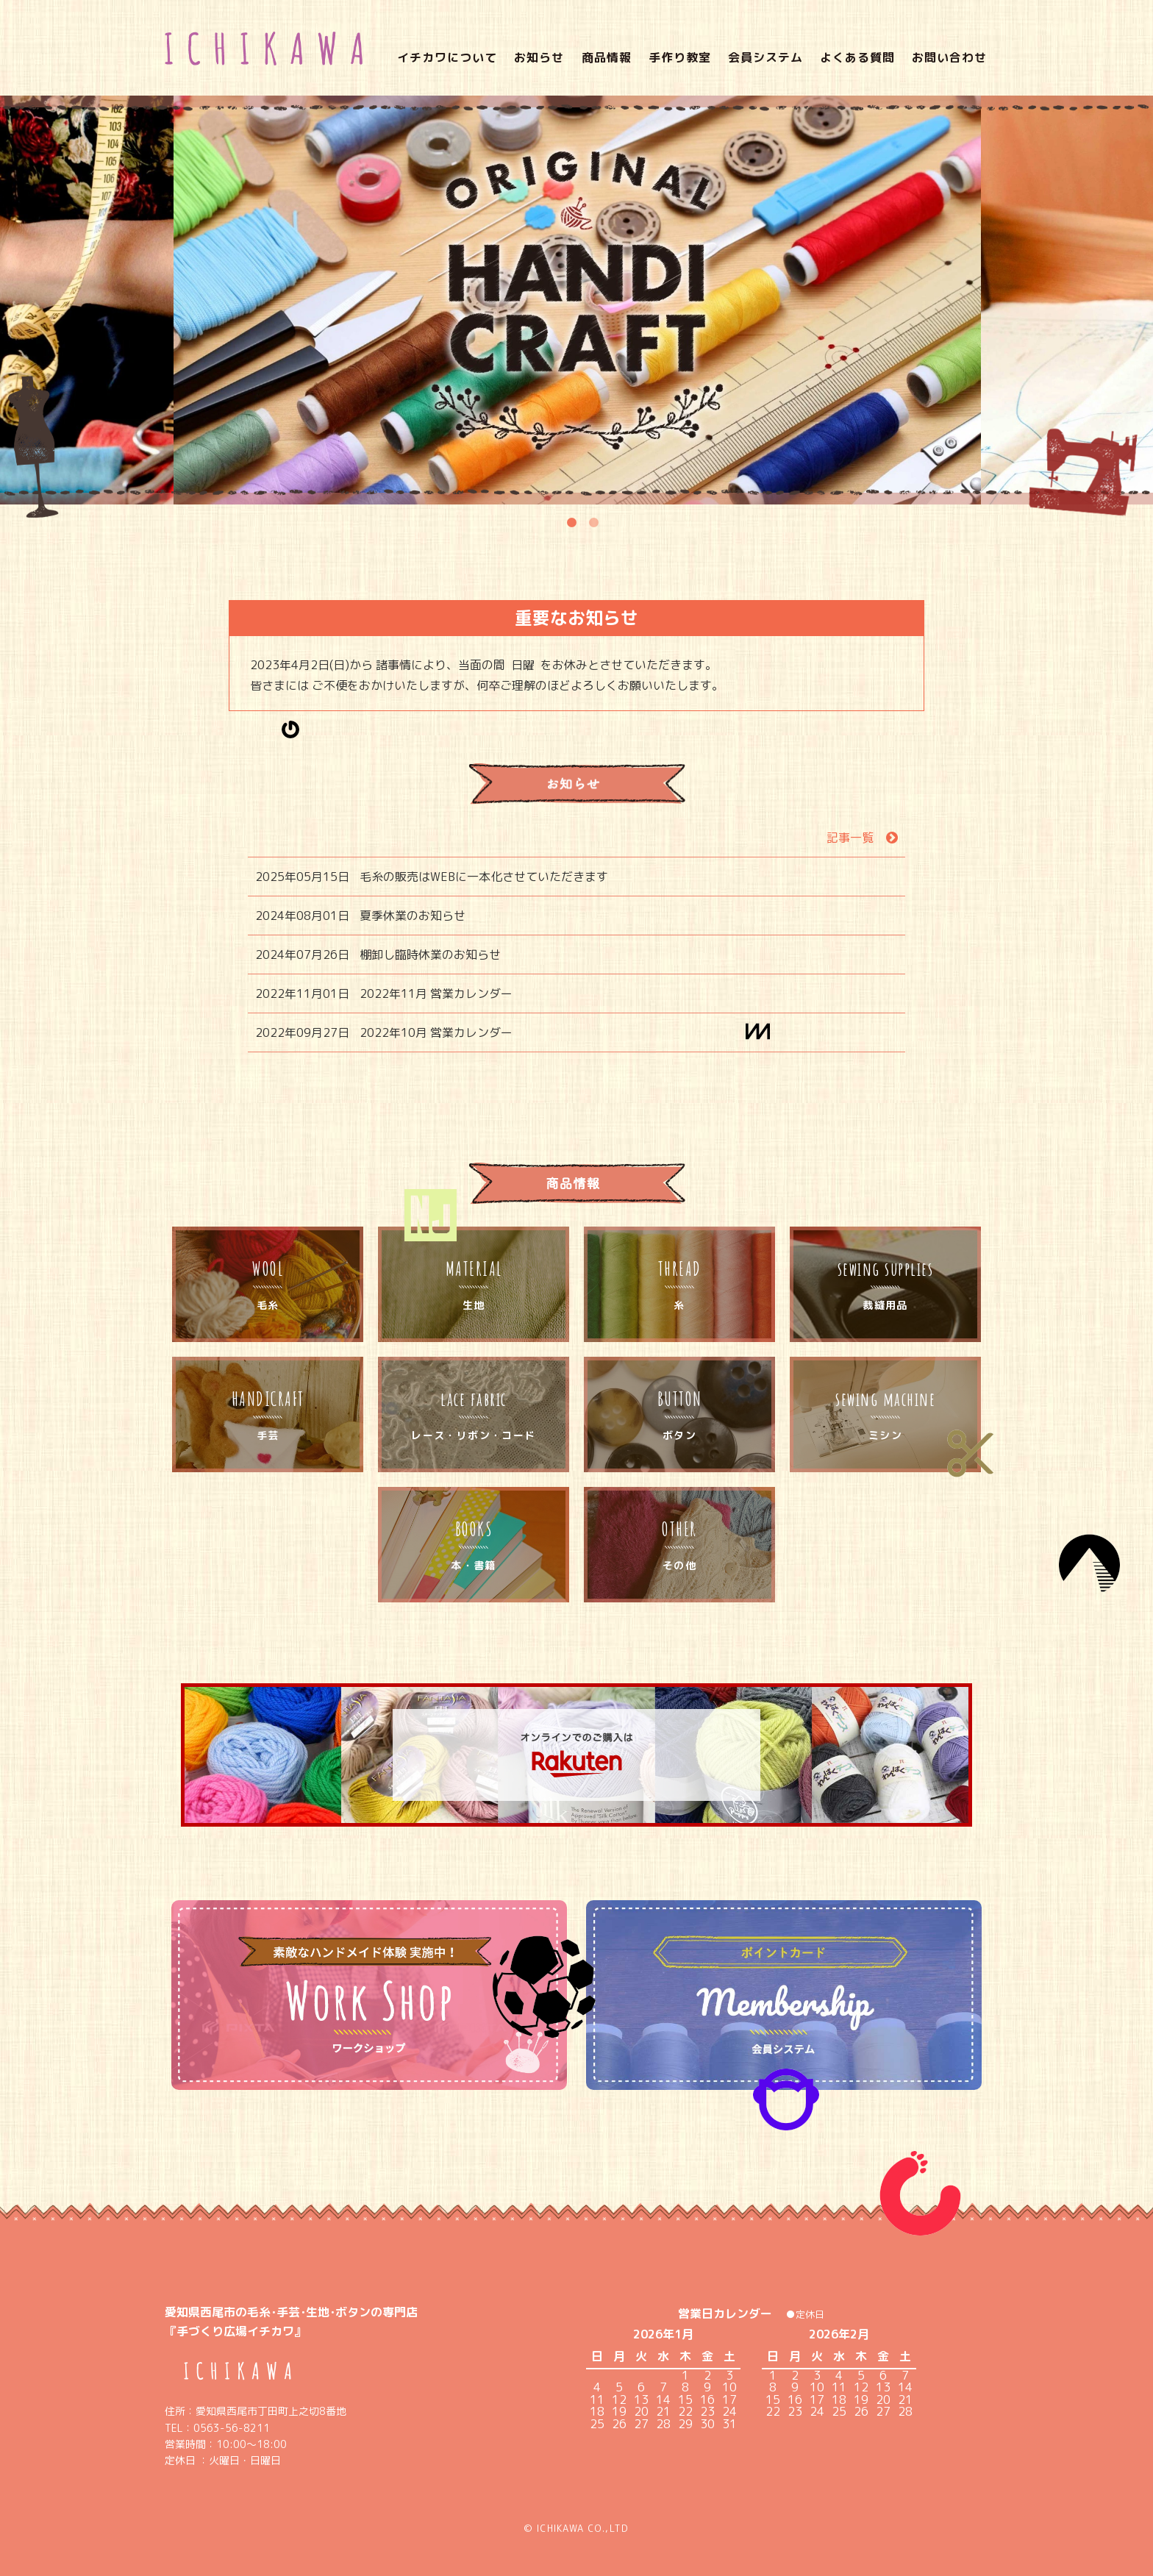 This screenshot has height=2576, width=1153. What do you see at coordinates (757, 1031) in the screenshot?
I see `open ChartMogul analytics dashboard` at bounding box center [757, 1031].